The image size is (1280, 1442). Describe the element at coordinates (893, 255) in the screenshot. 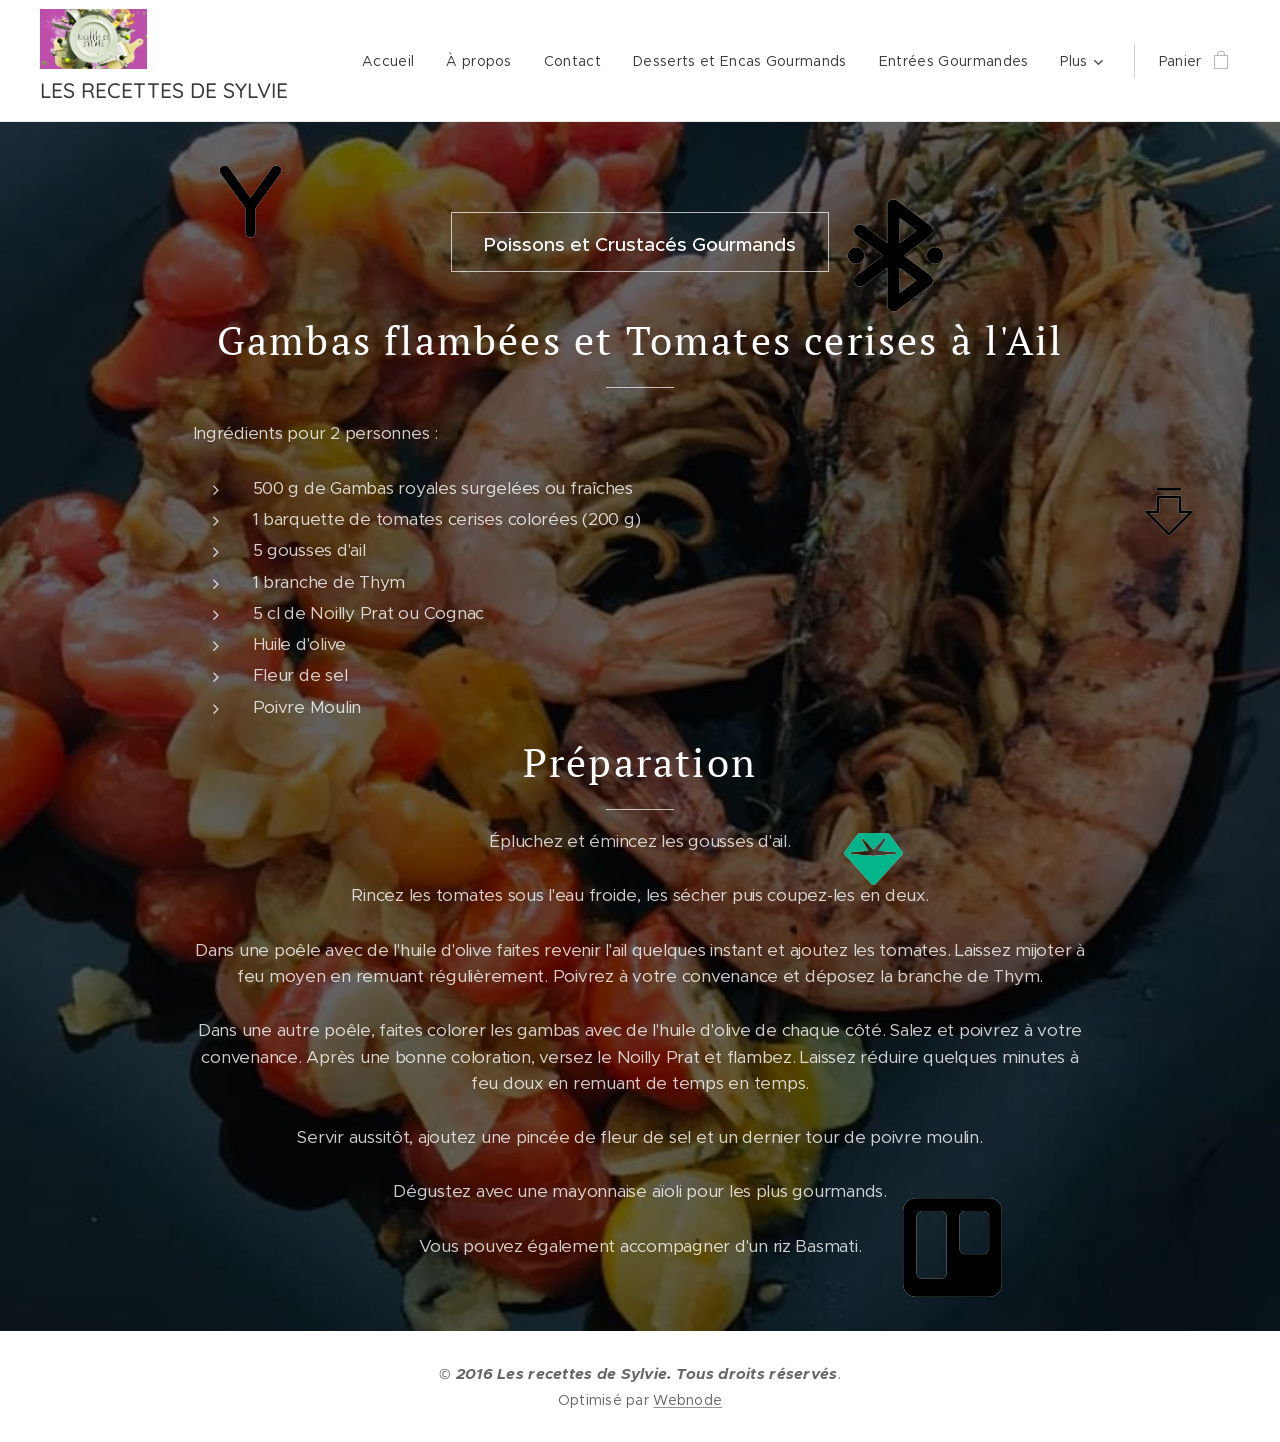

I see `indicates bluetooth is connected to a device` at that location.